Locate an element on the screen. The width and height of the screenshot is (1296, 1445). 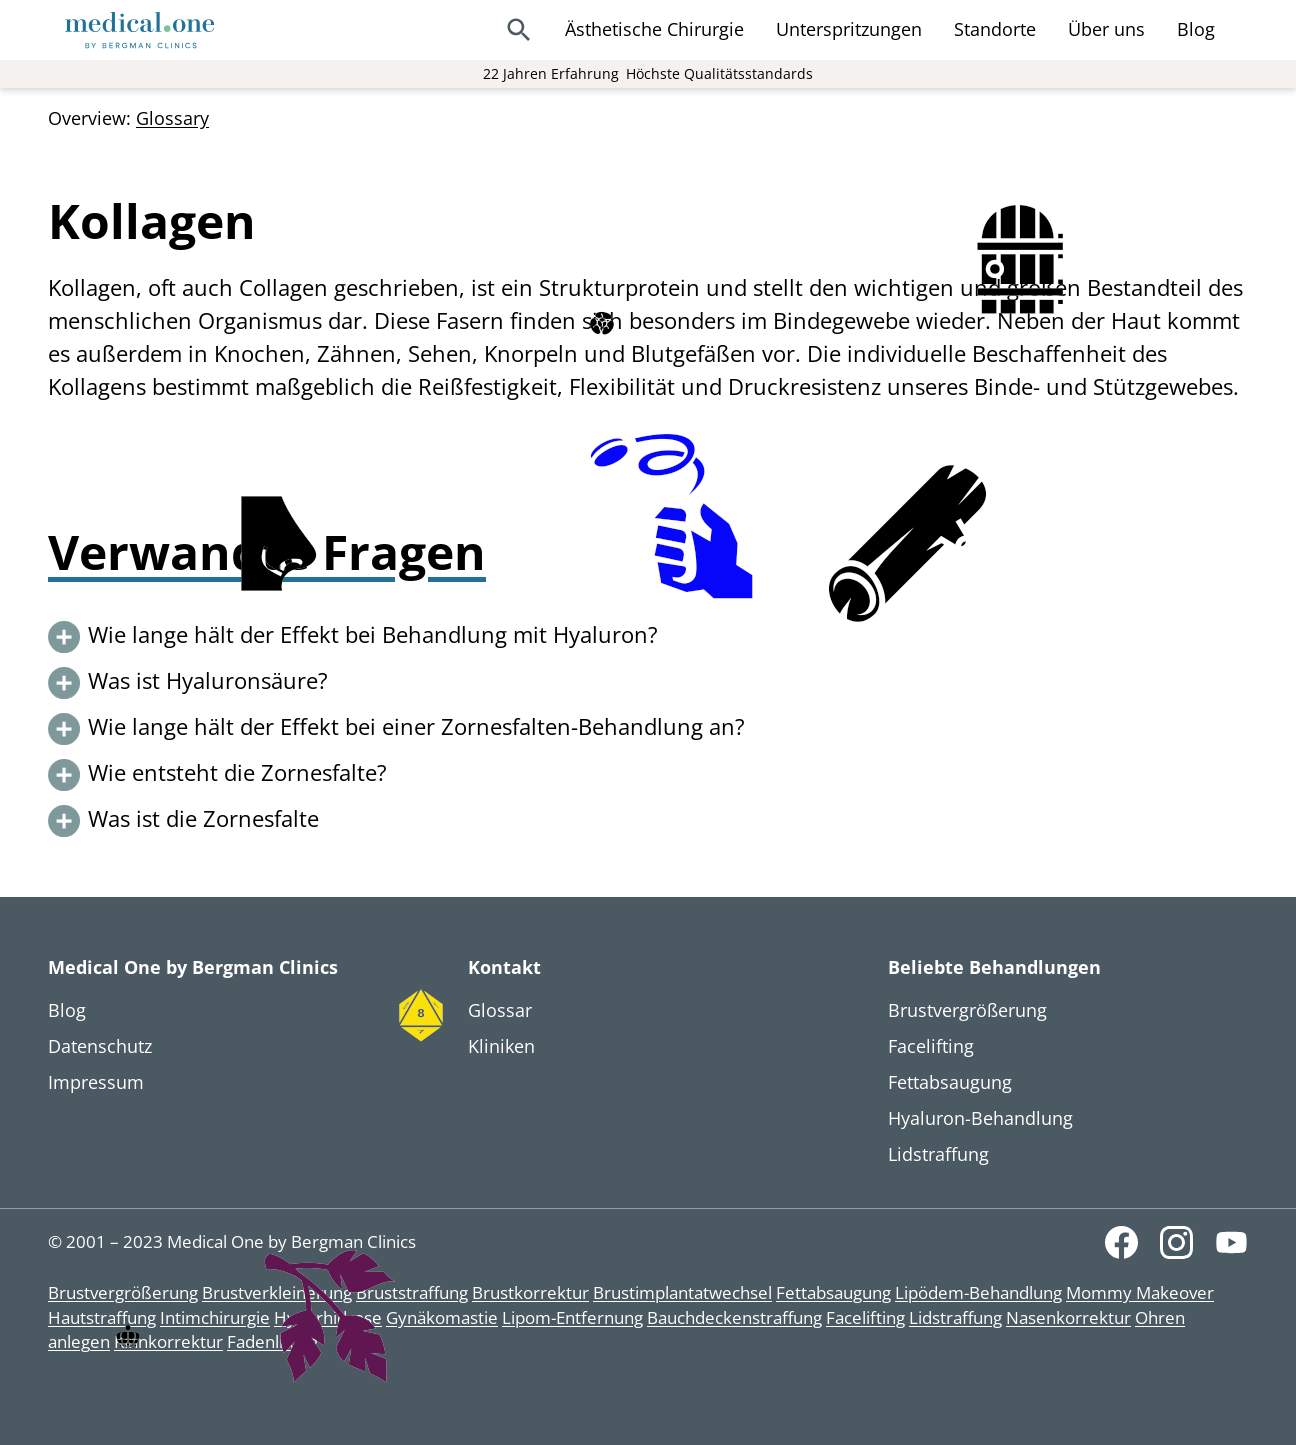
flip a coin for random decision is located at coordinates (666, 512).